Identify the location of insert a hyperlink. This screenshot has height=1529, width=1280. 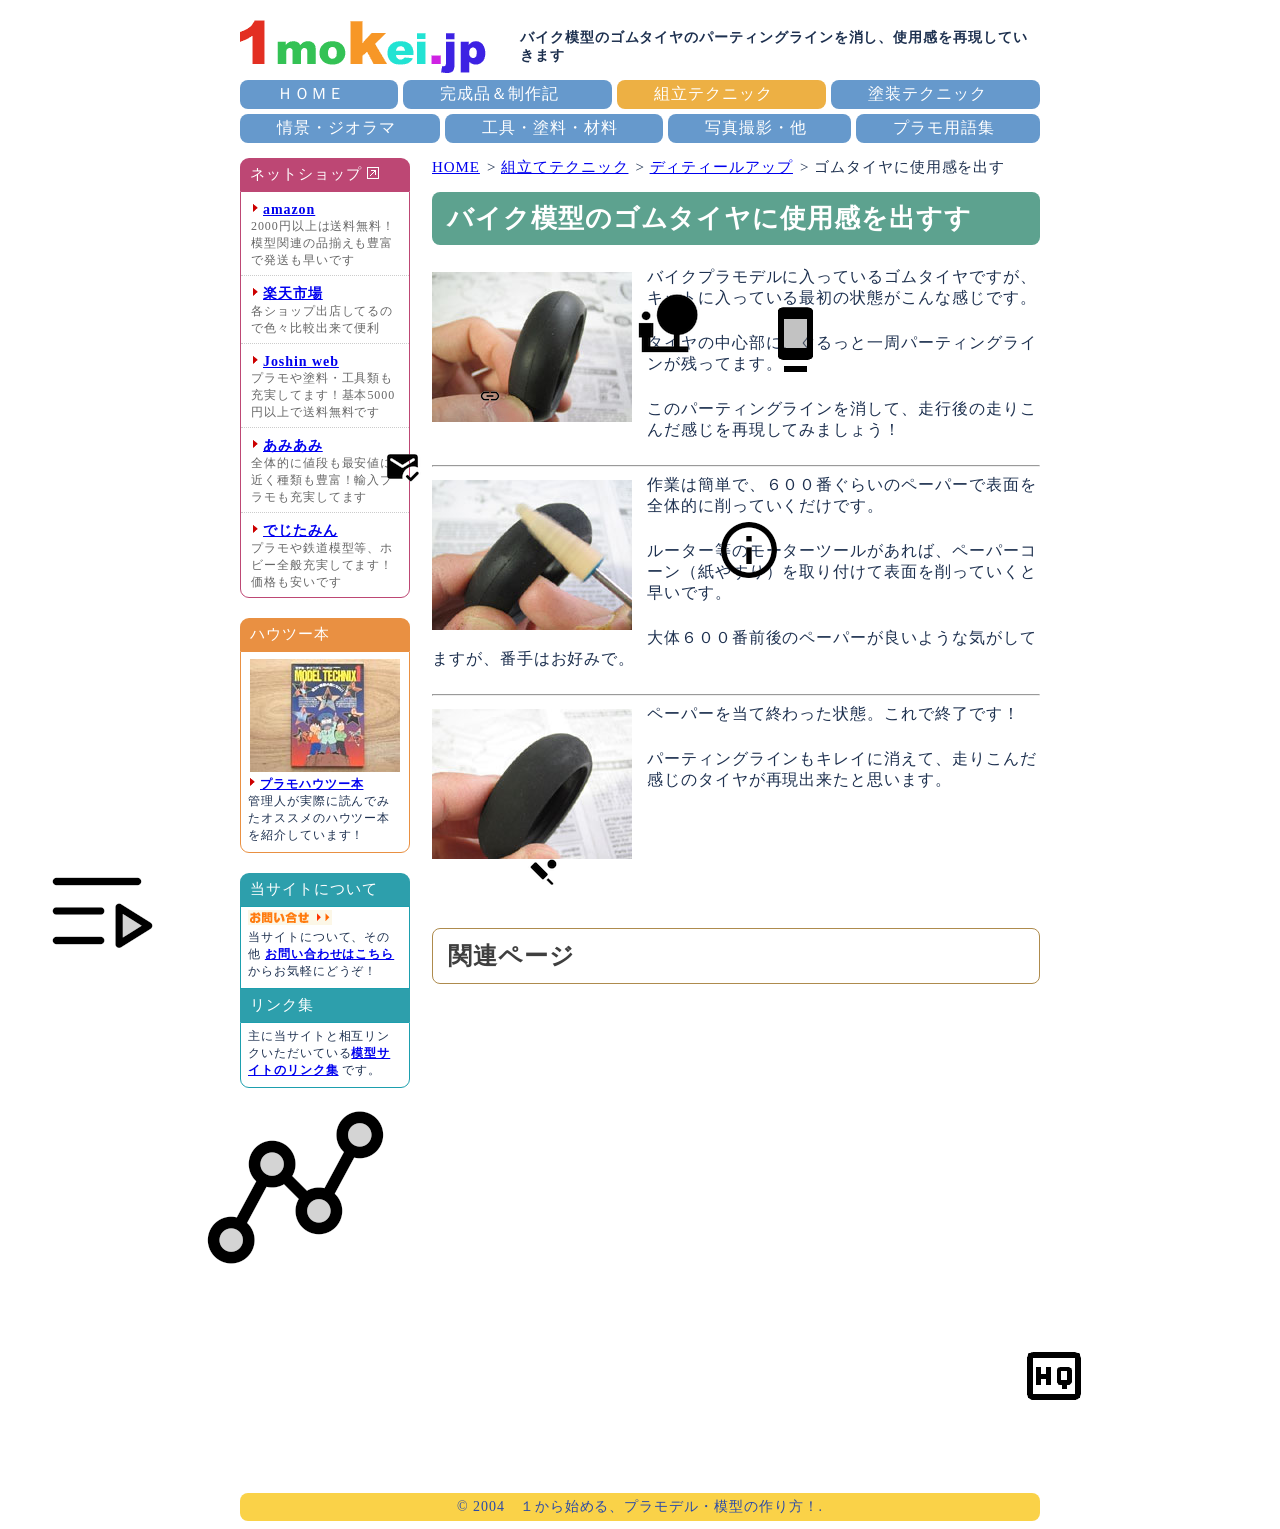
(490, 396).